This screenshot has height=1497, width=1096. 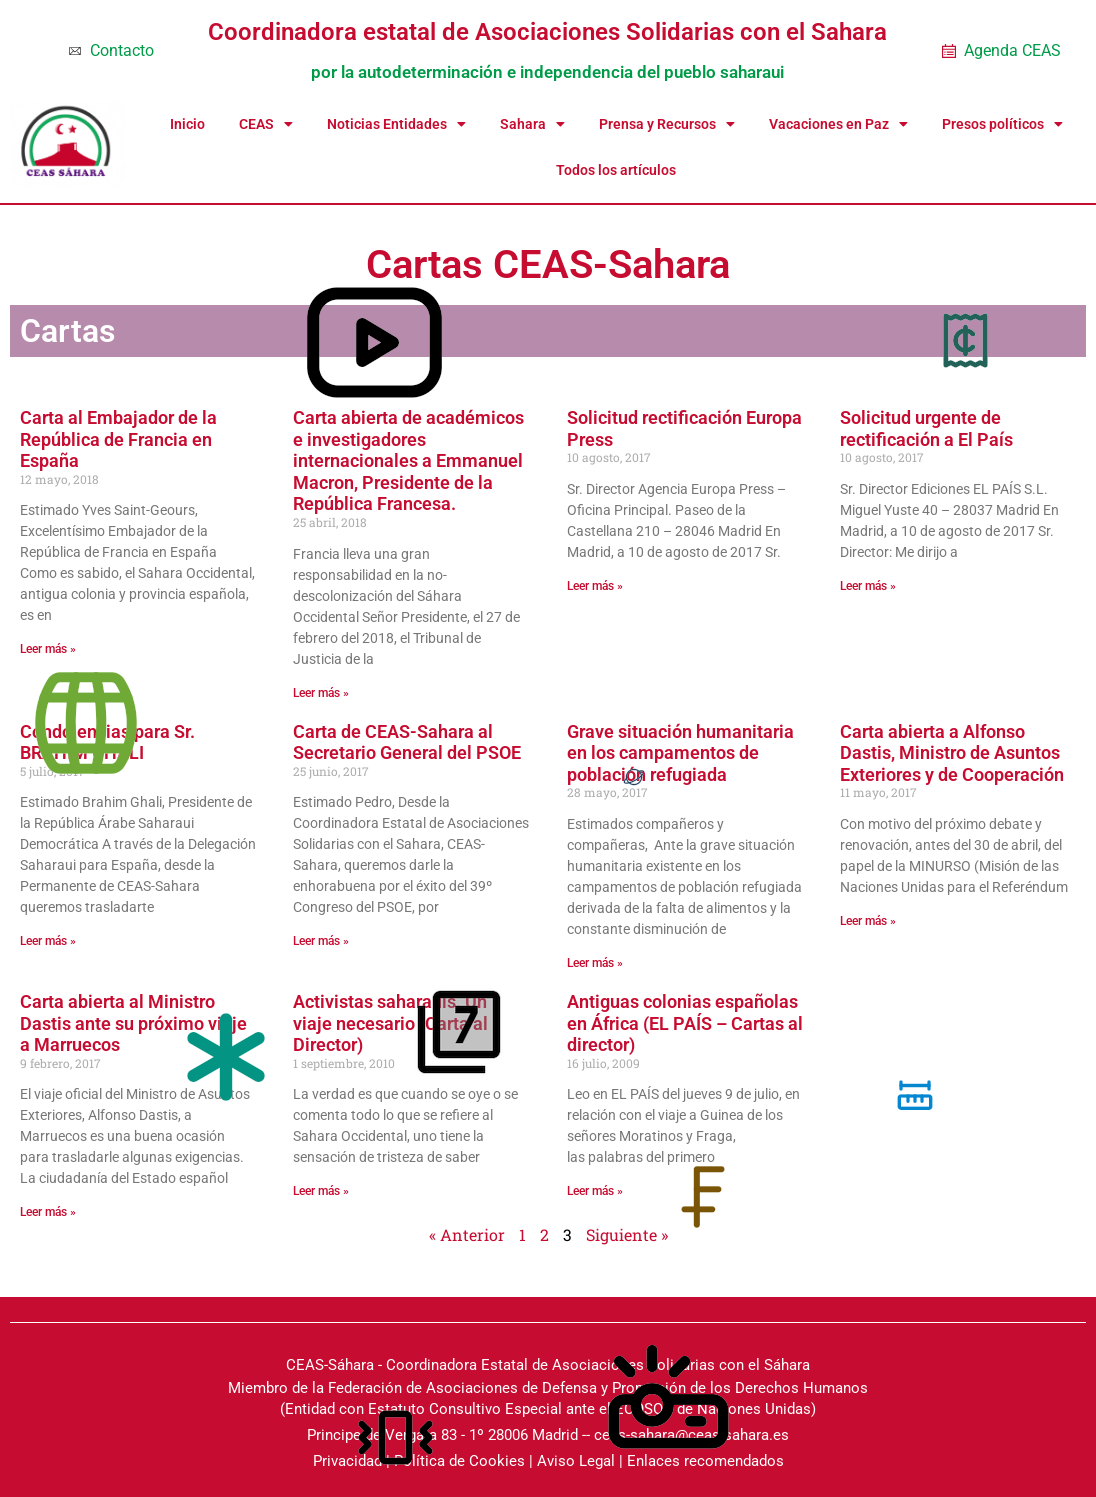 What do you see at coordinates (634, 777) in the screenshot?
I see `explore global or worldwide content` at bounding box center [634, 777].